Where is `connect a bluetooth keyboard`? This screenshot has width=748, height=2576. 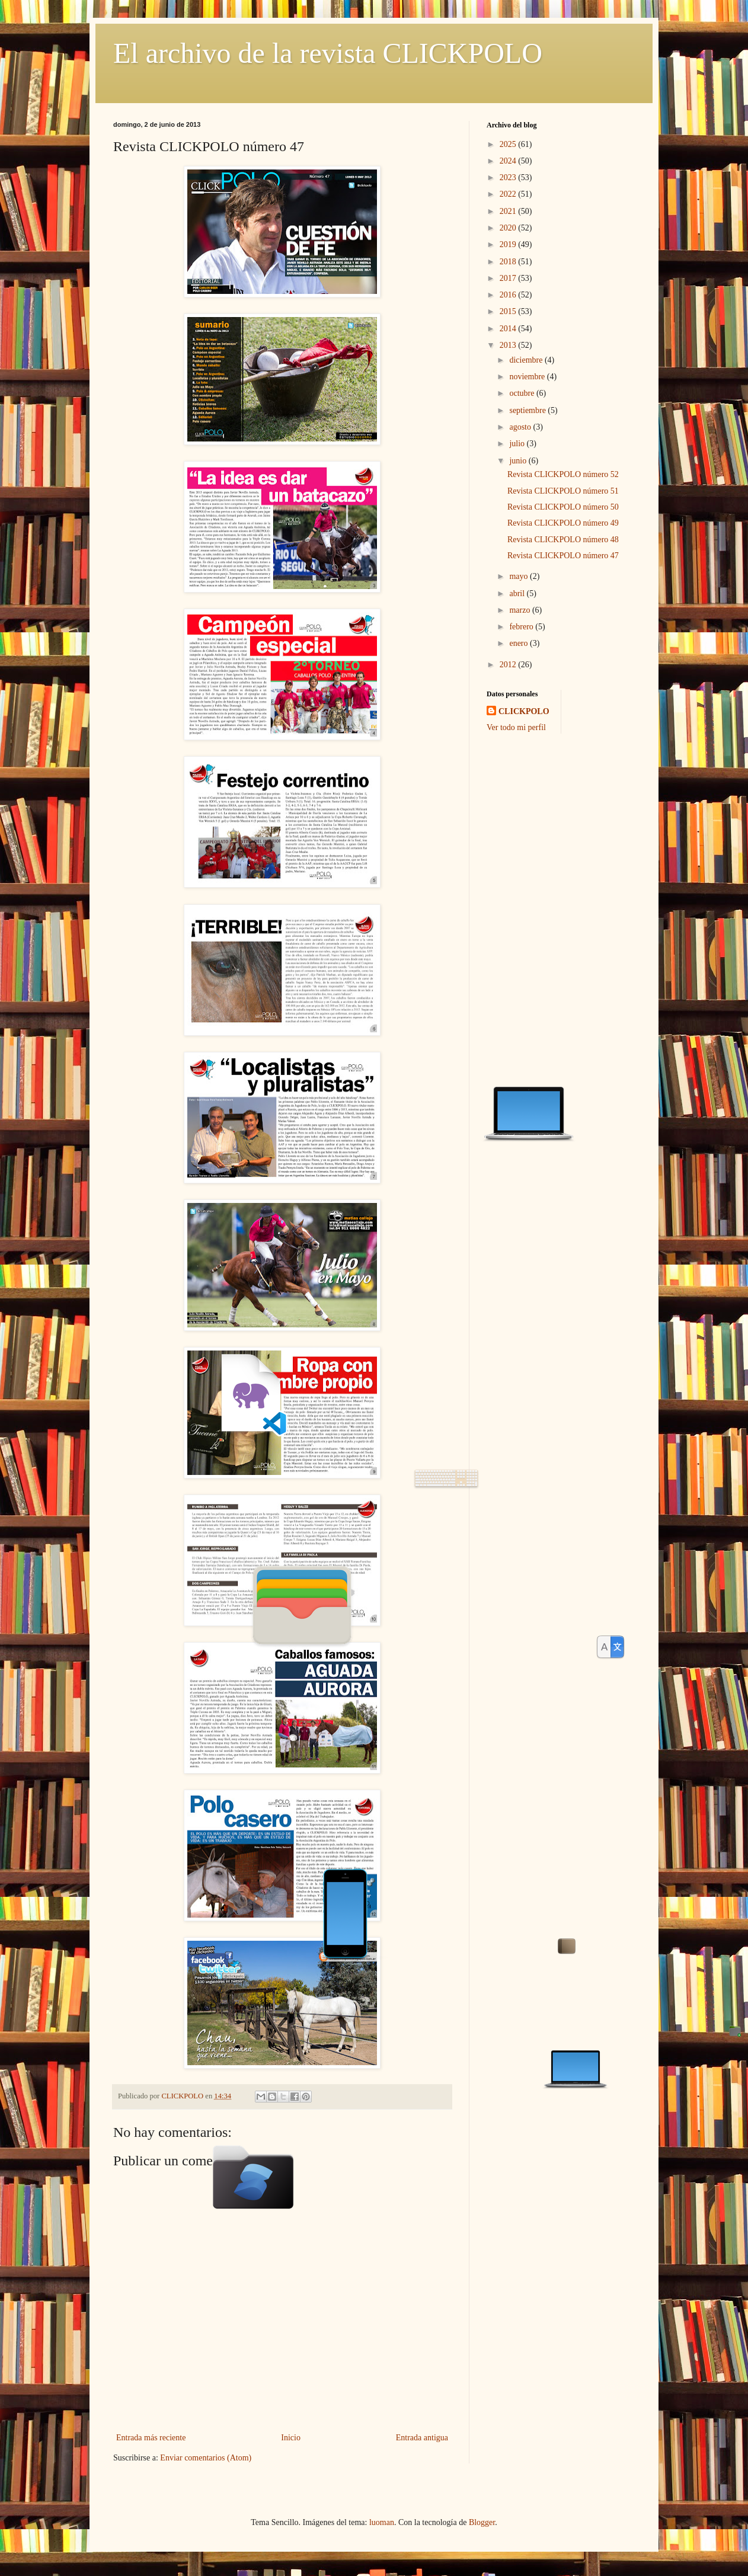
connect a bluetooth keyboard is located at coordinates (446, 1478).